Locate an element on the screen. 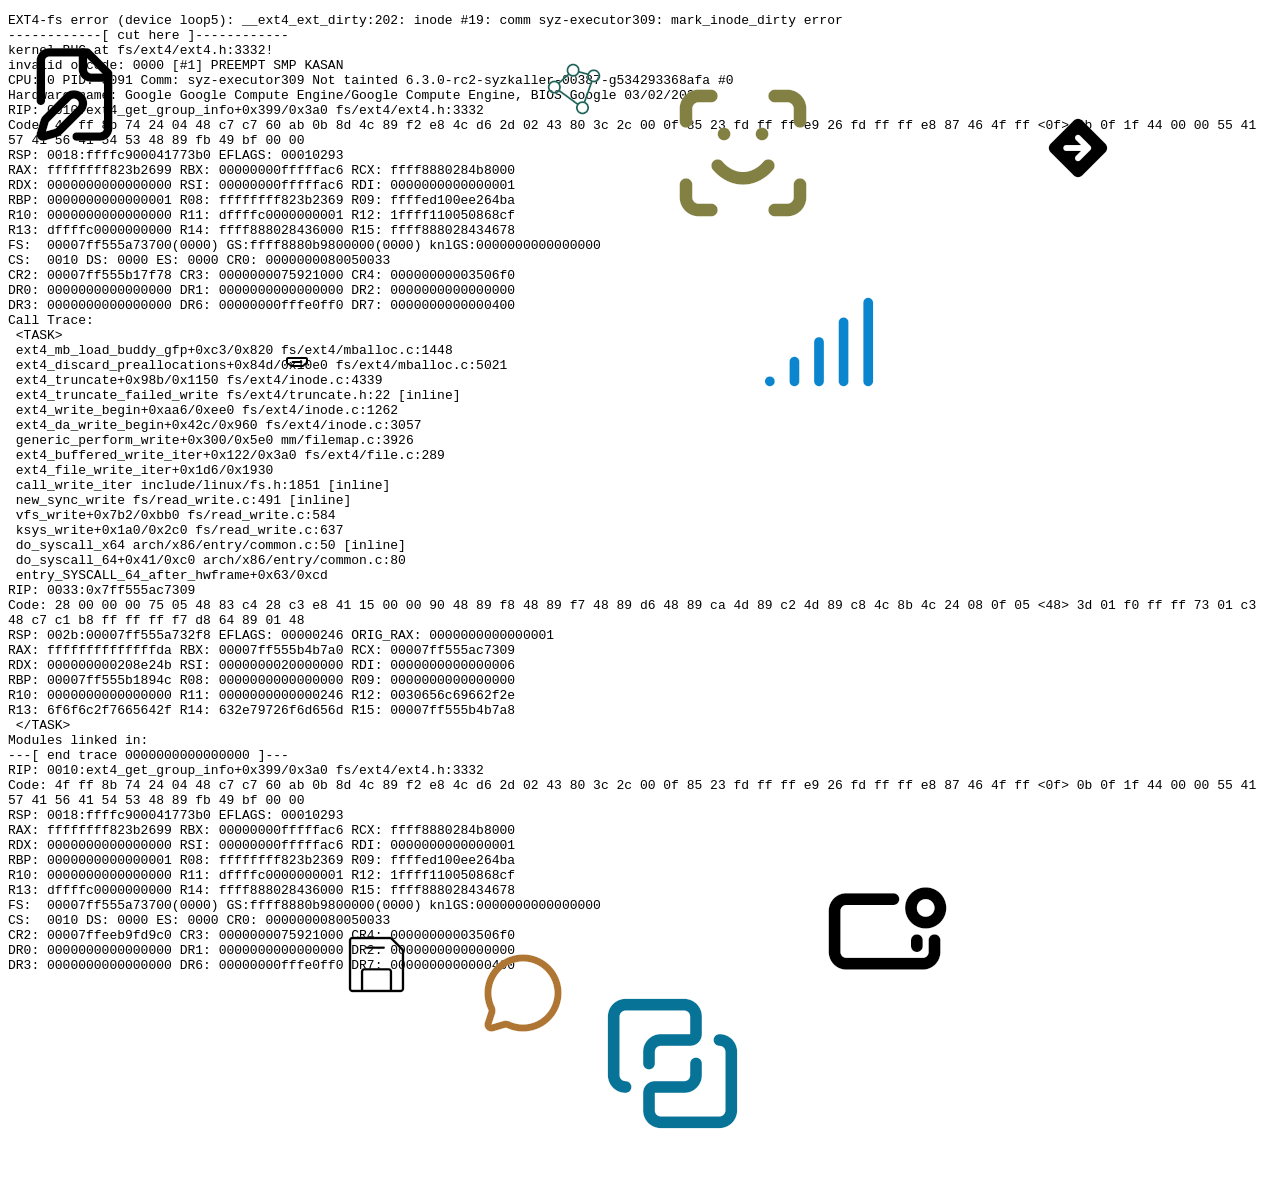 The image size is (1280, 1178). hdmi port connection status is located at coordinates (297, 362).